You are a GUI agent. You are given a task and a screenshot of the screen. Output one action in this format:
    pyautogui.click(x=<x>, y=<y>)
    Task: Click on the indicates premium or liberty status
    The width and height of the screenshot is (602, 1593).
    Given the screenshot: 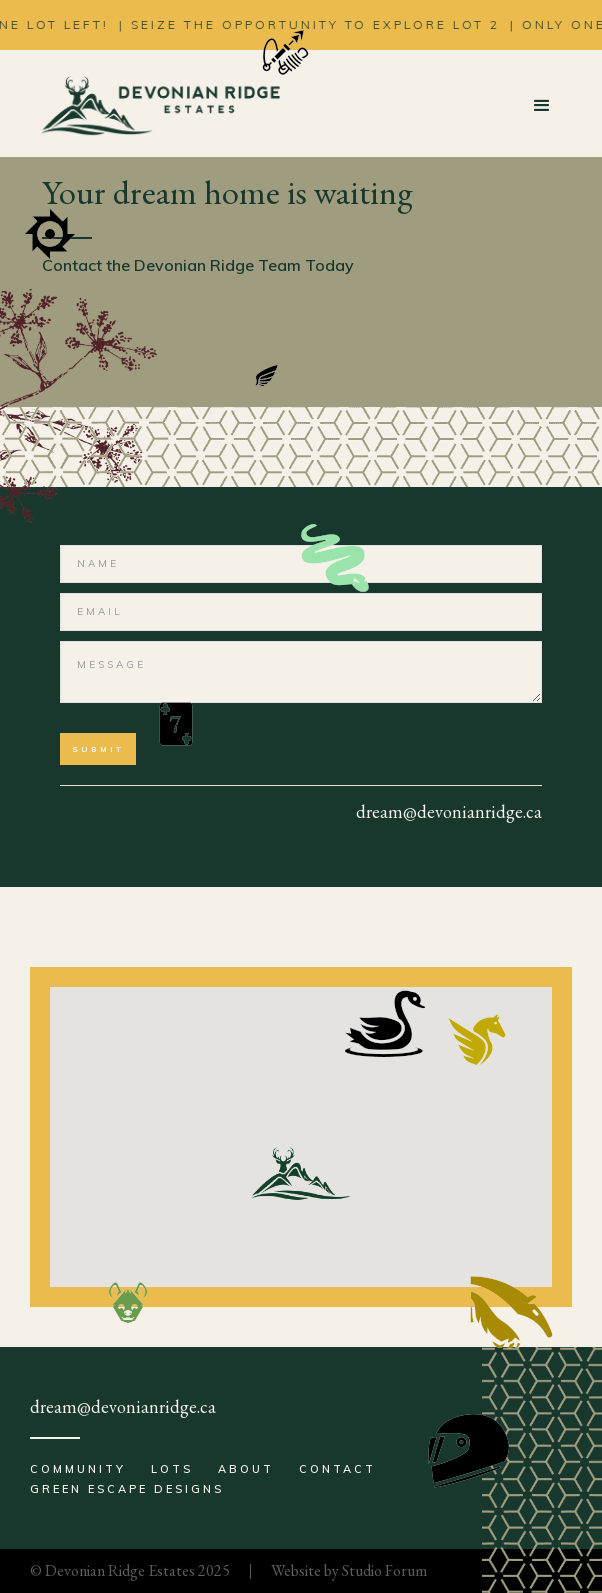 What is the action you would take?
    pyautogui.click(x=266, y=375)
    